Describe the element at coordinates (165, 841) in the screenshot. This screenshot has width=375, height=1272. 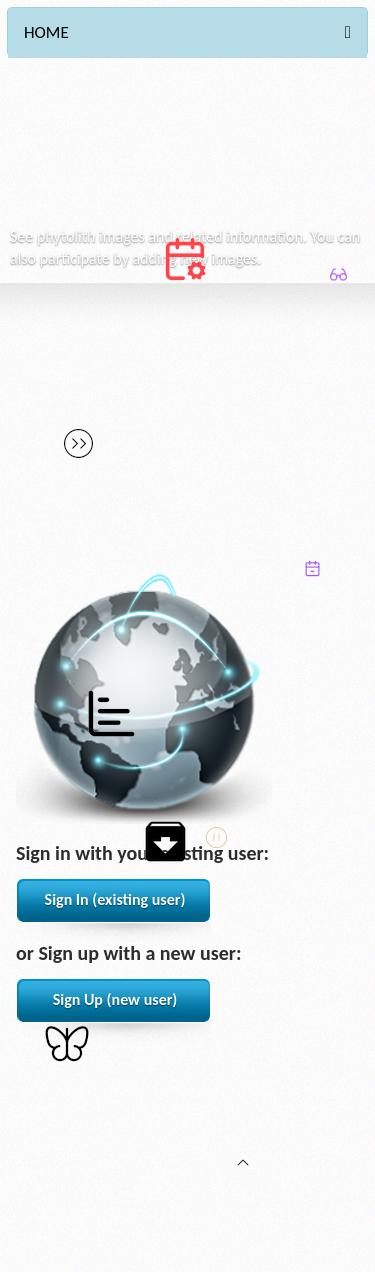
I see `archive selected items` at that location.